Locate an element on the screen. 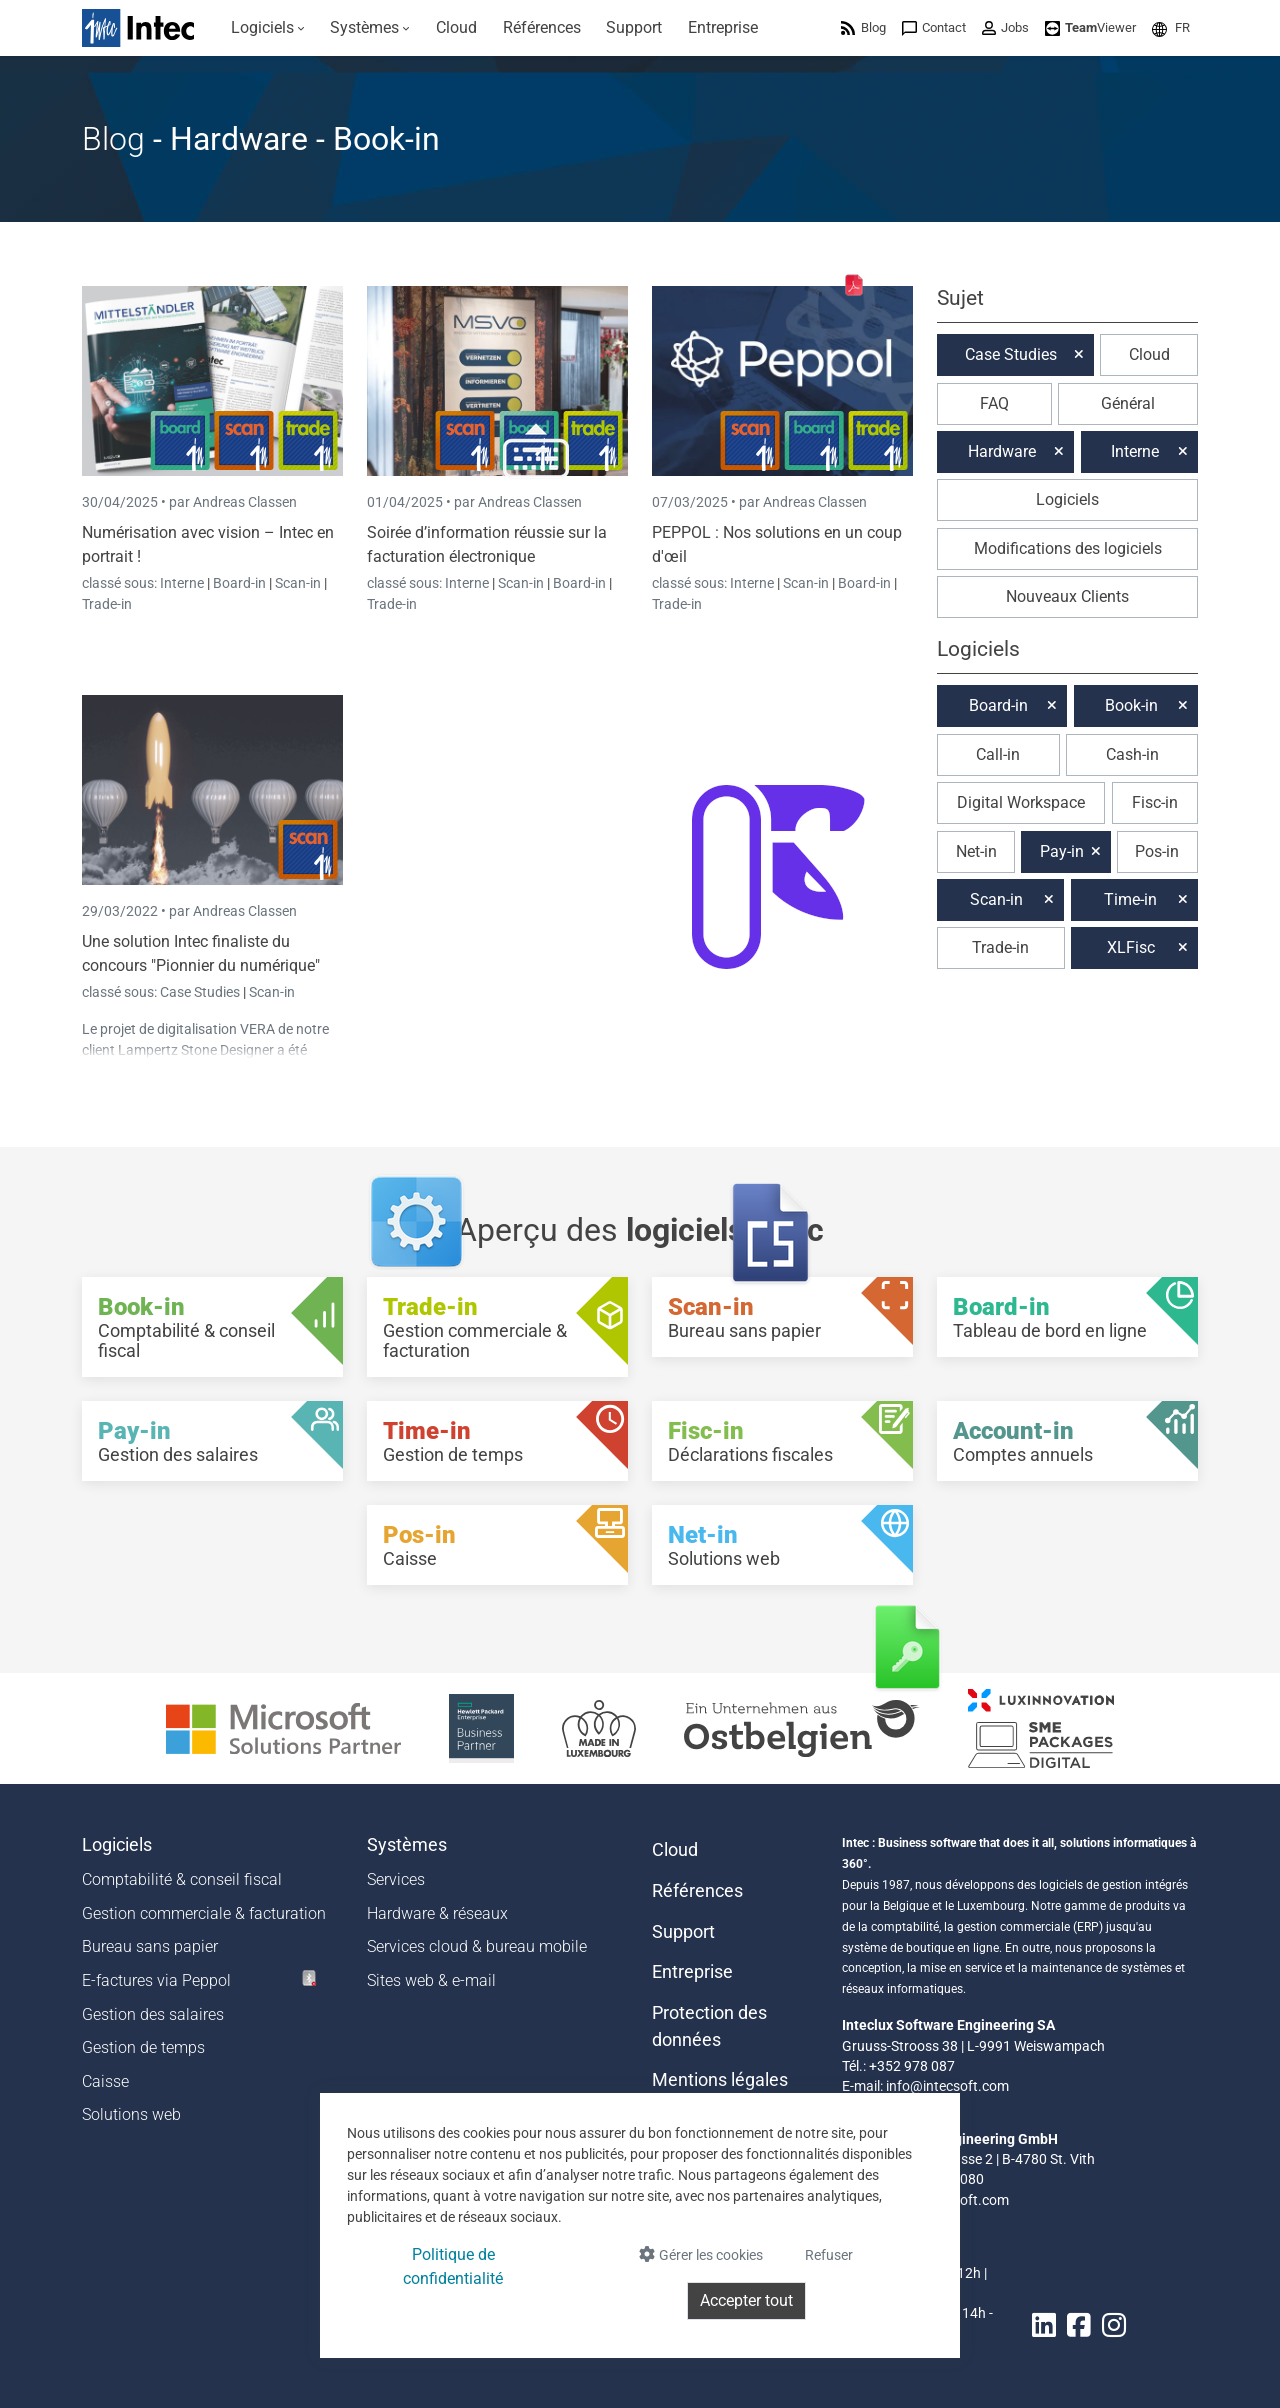 The width and height of the screenshot is (1280, 2408). bluetooth is currently disabled is located at coordinates (309, 1978).